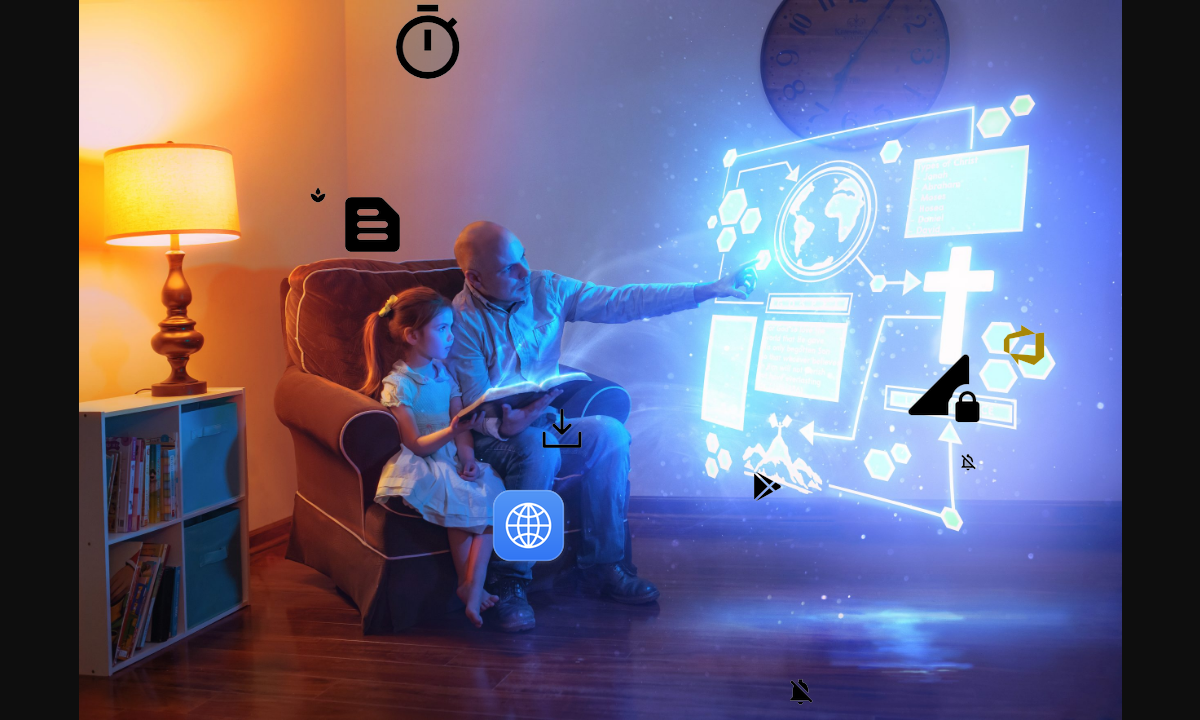 This screenshot has height=720, width=1200. I want to click on download a file or document, so click(562, 430).